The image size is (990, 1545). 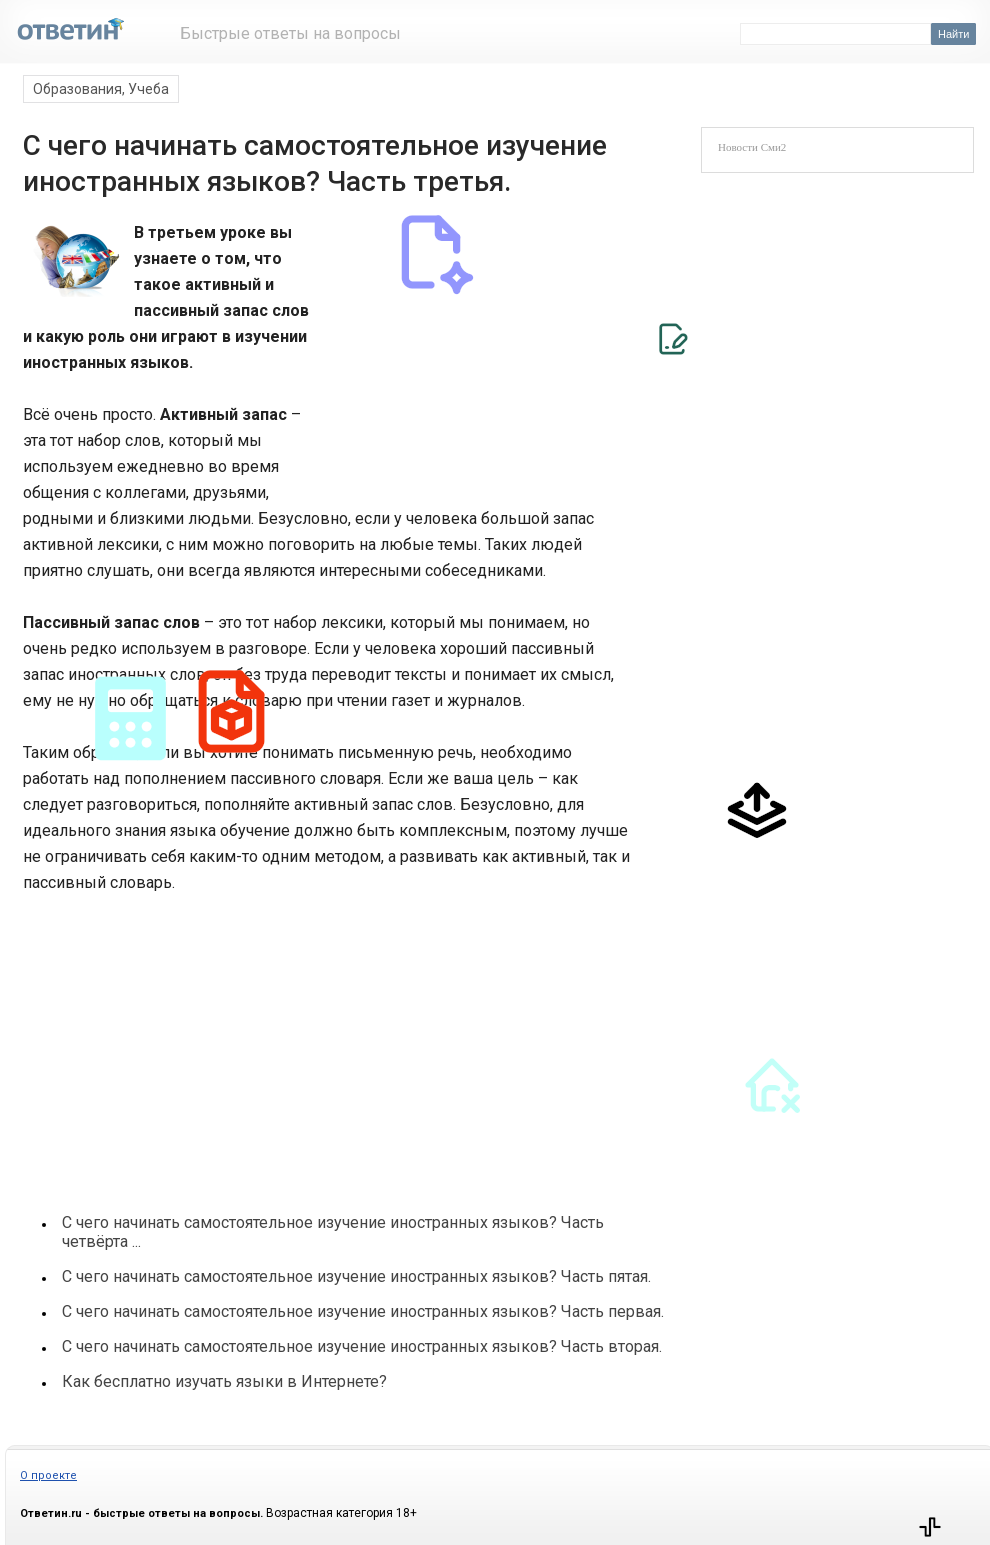 I want to click on open a 3d model file, so click(x=231, y=711).